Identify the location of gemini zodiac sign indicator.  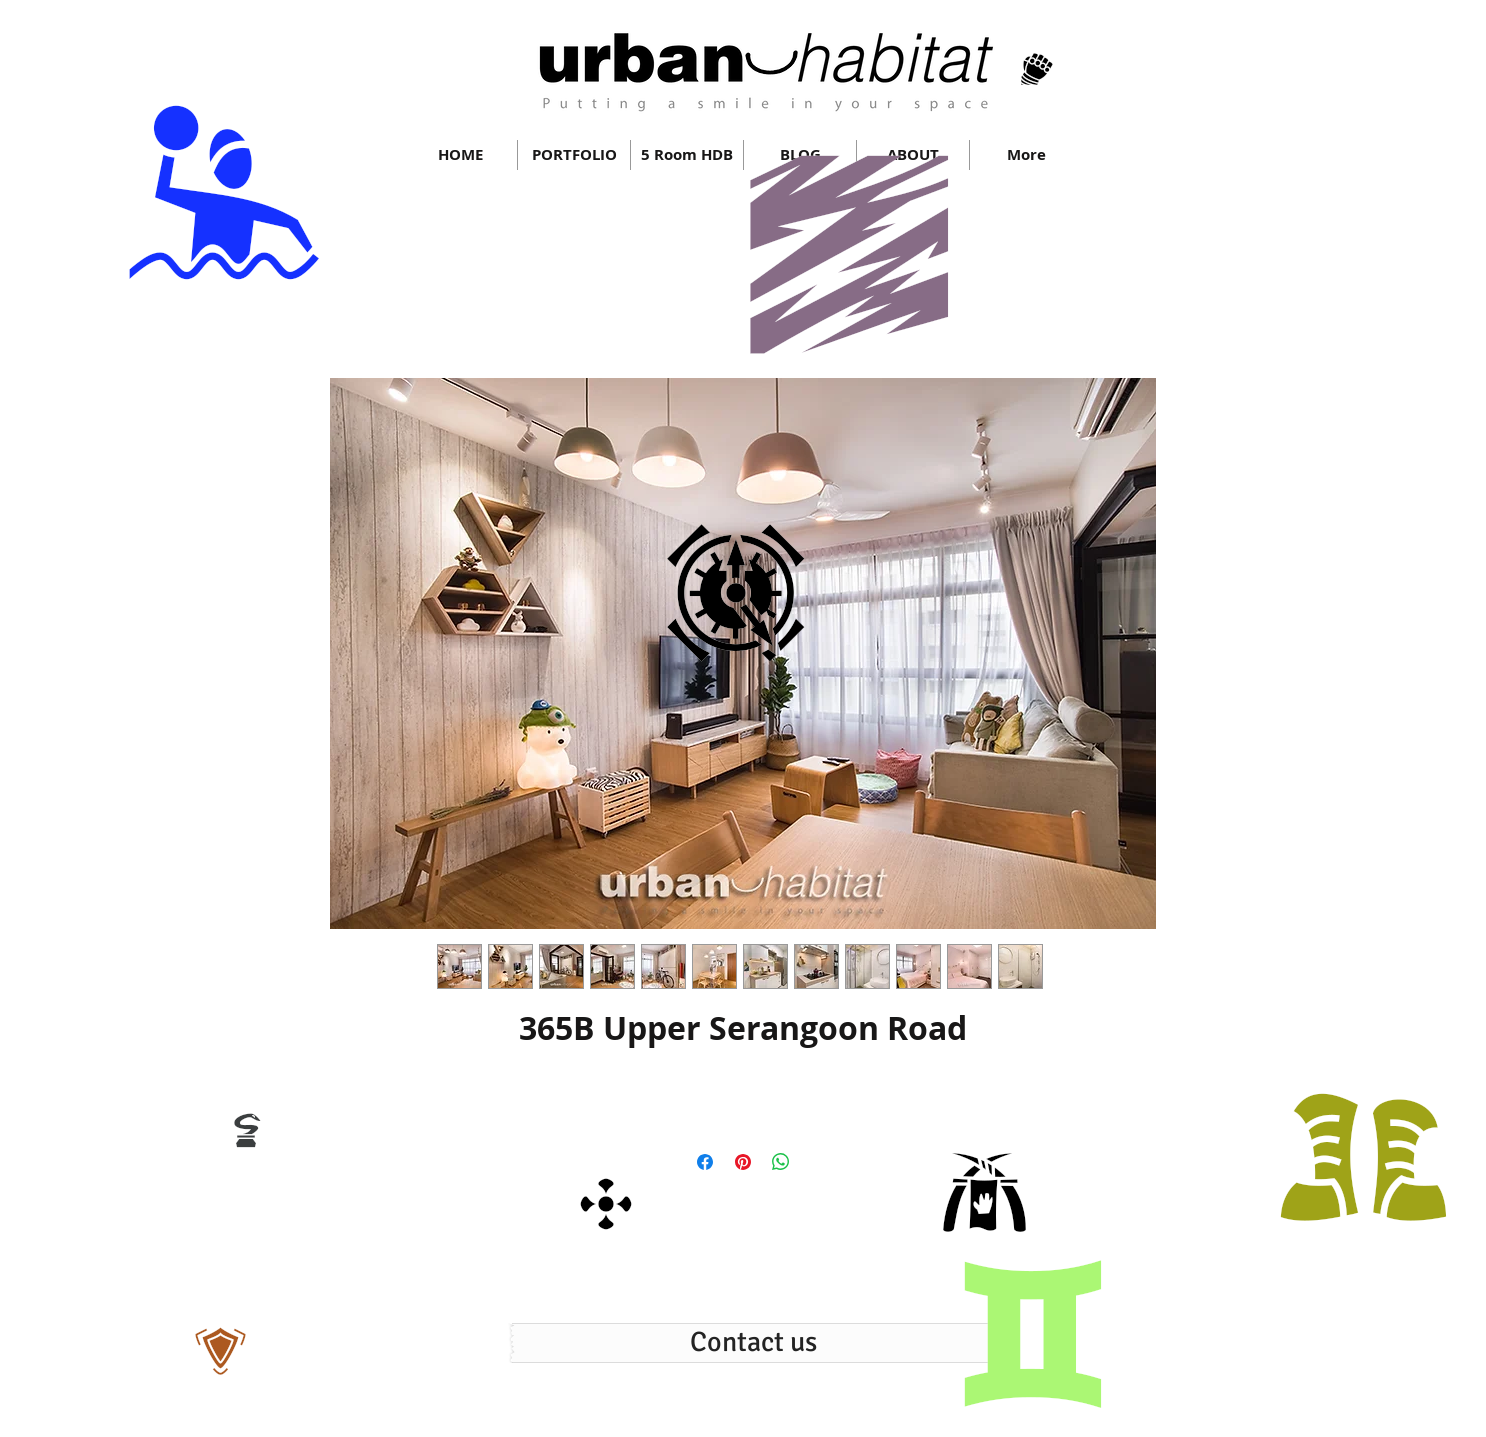
(1033, 1334).